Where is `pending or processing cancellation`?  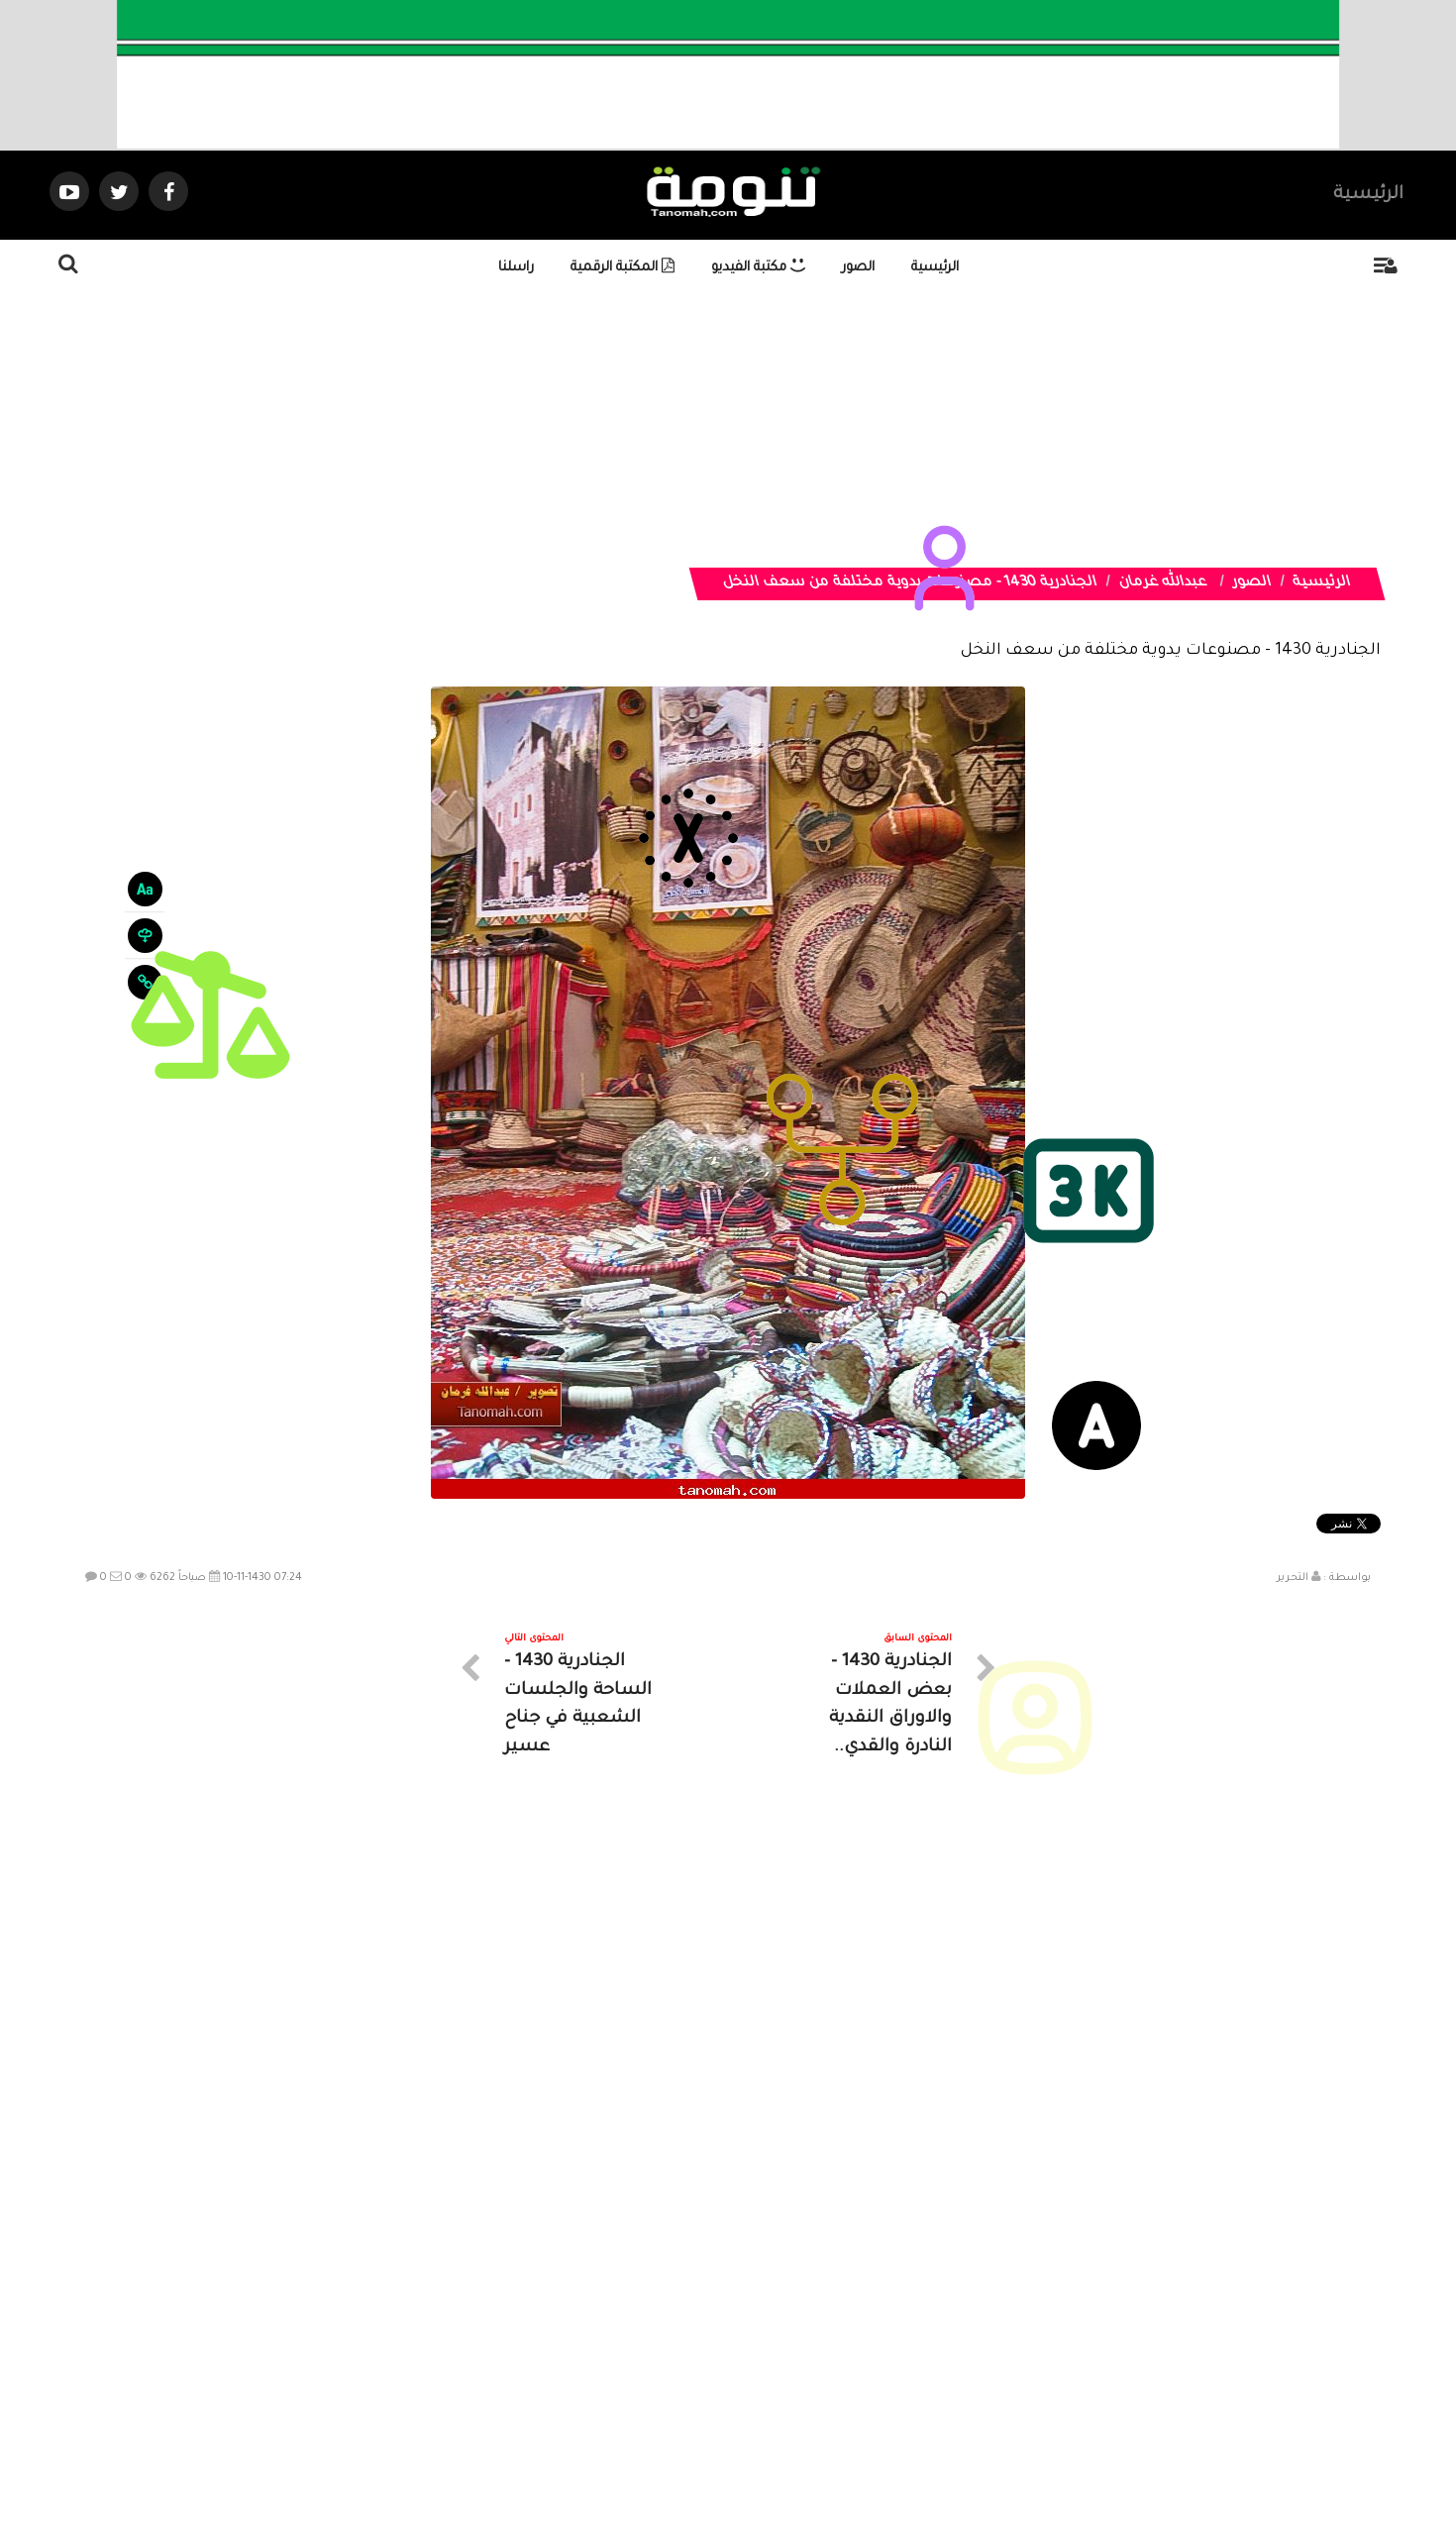 pending or processing cancellation is located at coordinates (688, 838).